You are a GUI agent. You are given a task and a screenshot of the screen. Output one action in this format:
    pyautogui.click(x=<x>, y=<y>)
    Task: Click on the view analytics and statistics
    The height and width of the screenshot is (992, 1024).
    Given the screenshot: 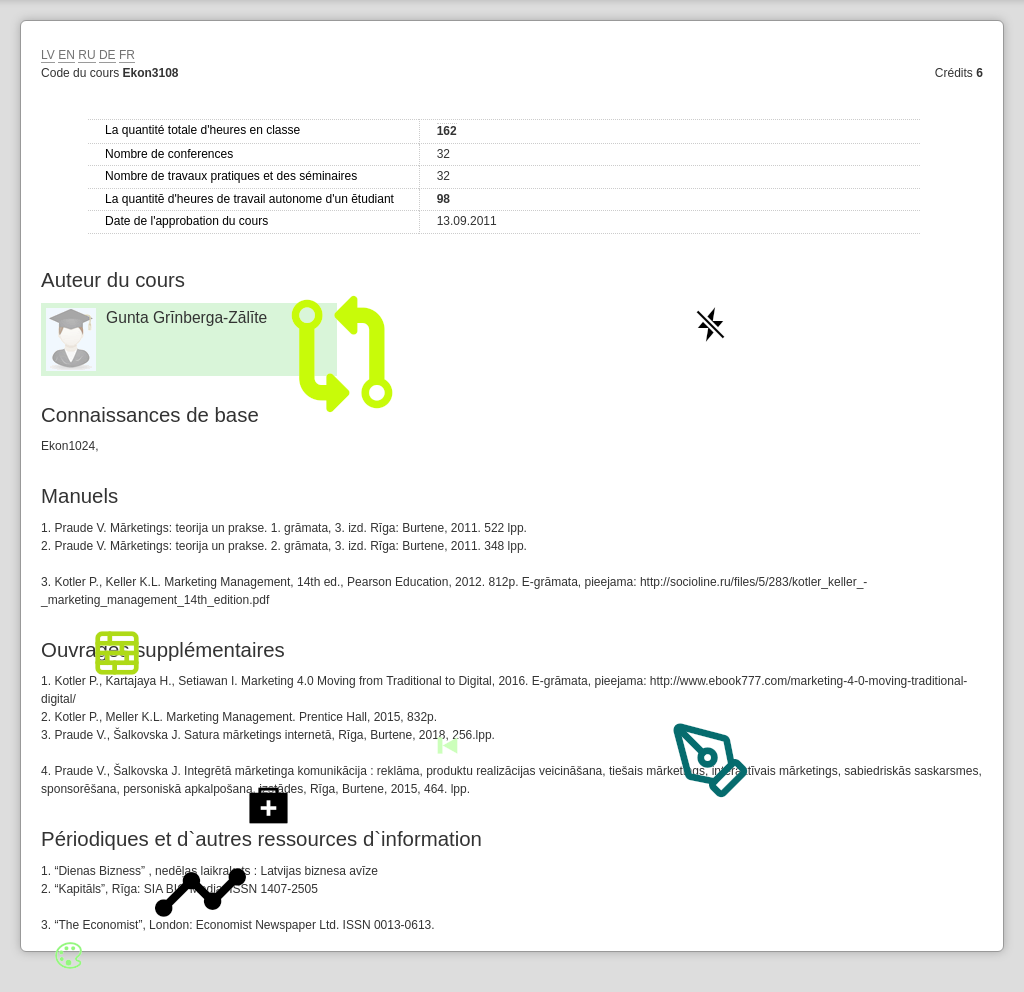 What is the action you would take?
    pyautogui.click(x=200, y=892)
    